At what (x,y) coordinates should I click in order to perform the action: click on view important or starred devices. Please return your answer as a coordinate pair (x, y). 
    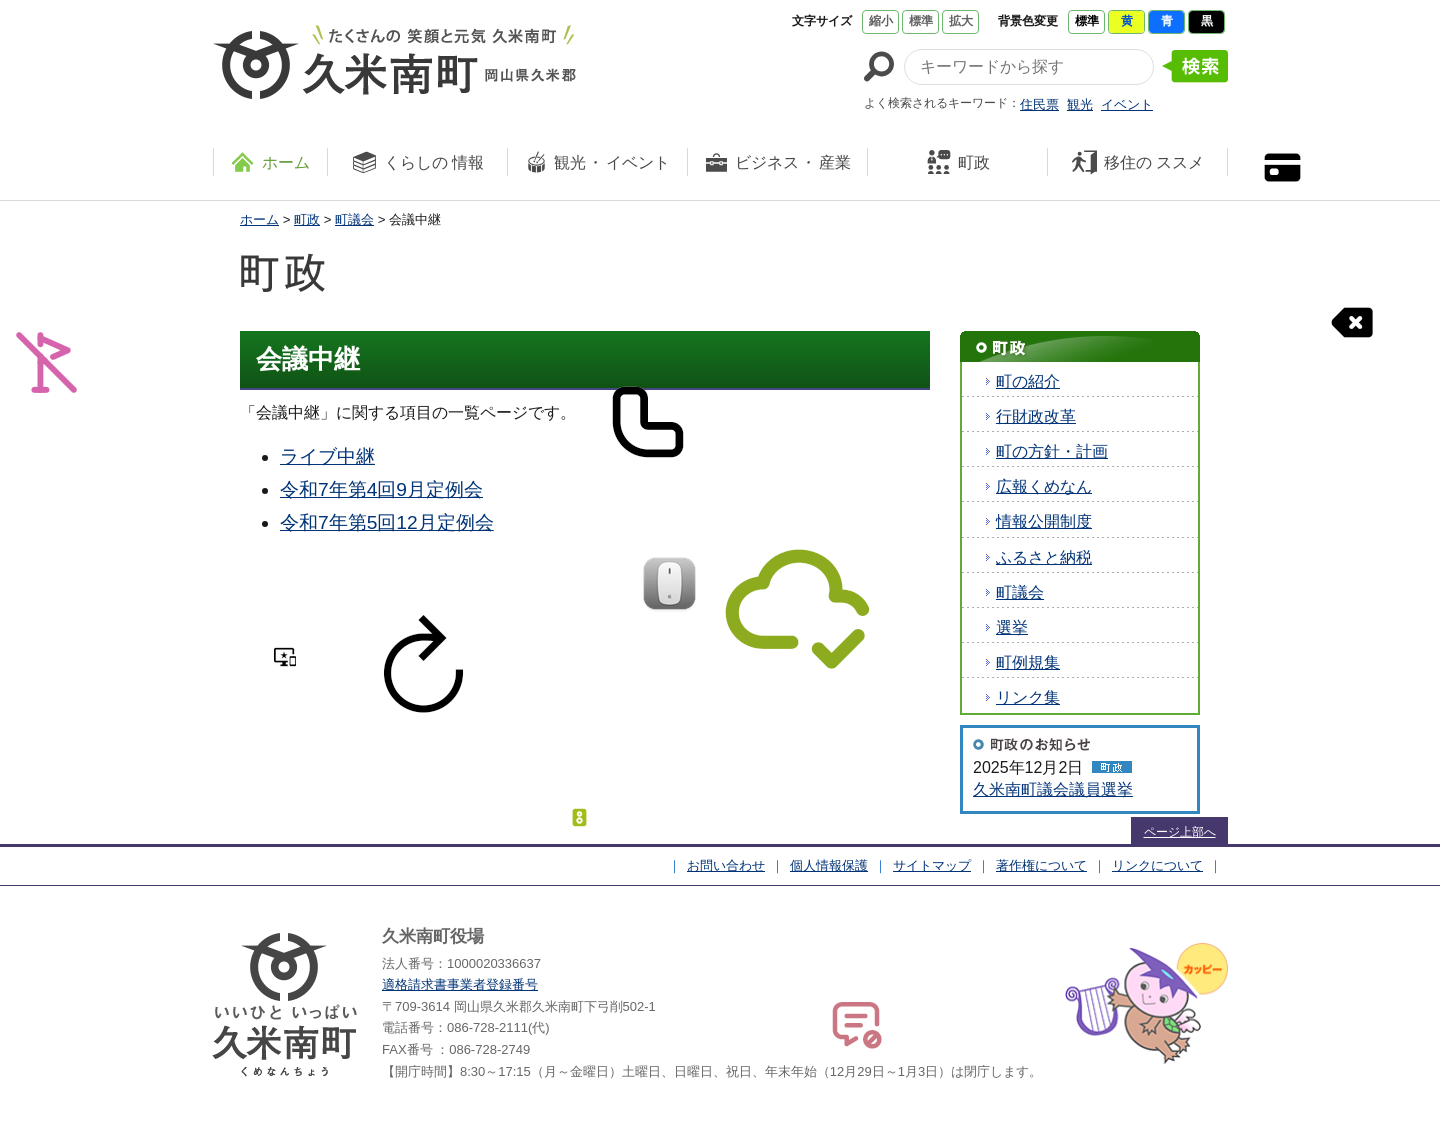
    Looking at the image, I should click on (285, 657).